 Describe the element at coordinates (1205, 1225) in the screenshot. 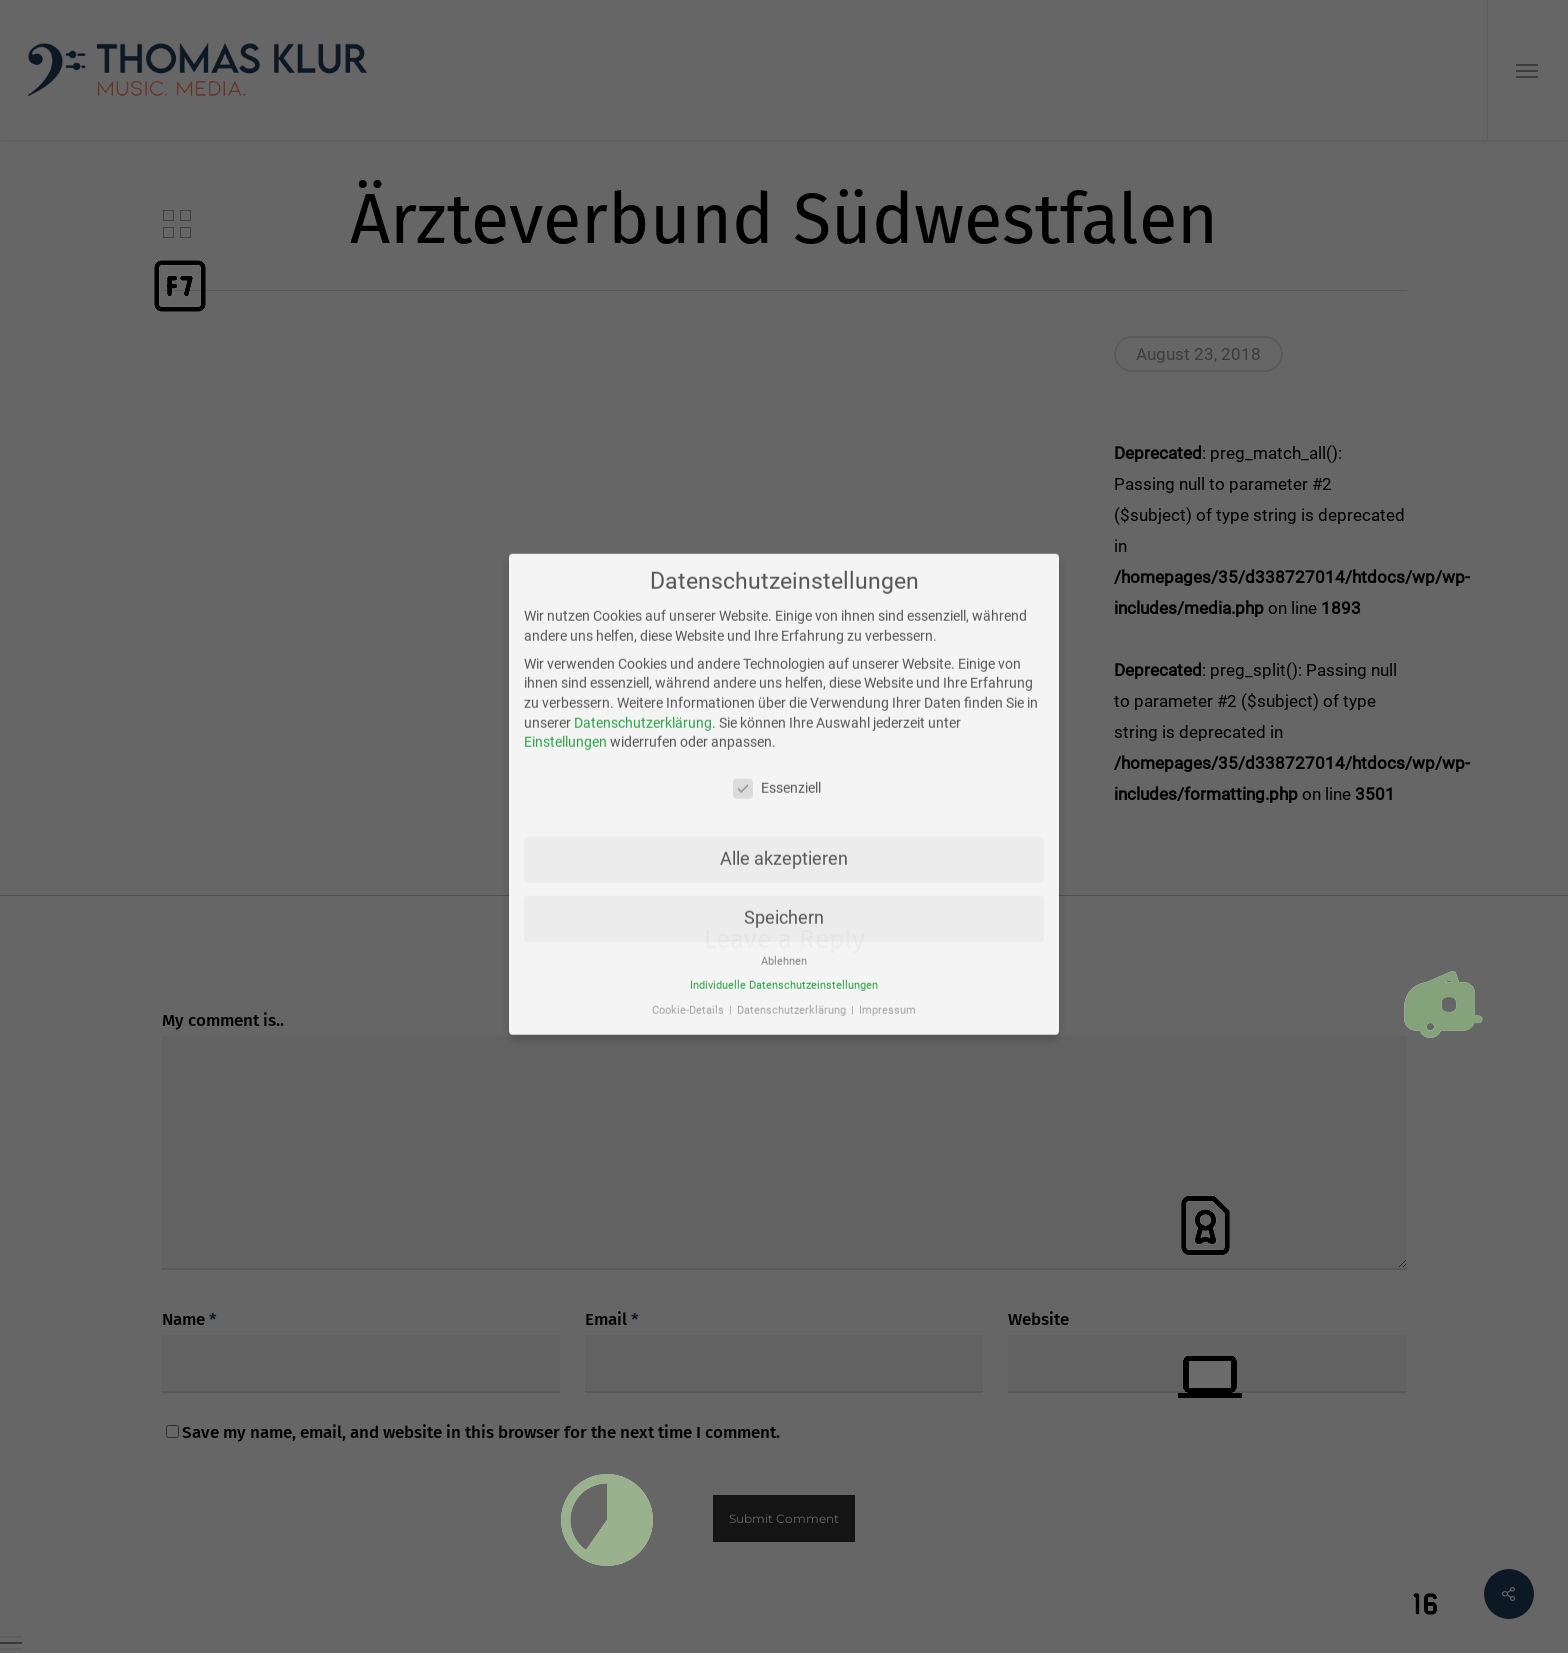

I see `view certified or verified document` at that location.